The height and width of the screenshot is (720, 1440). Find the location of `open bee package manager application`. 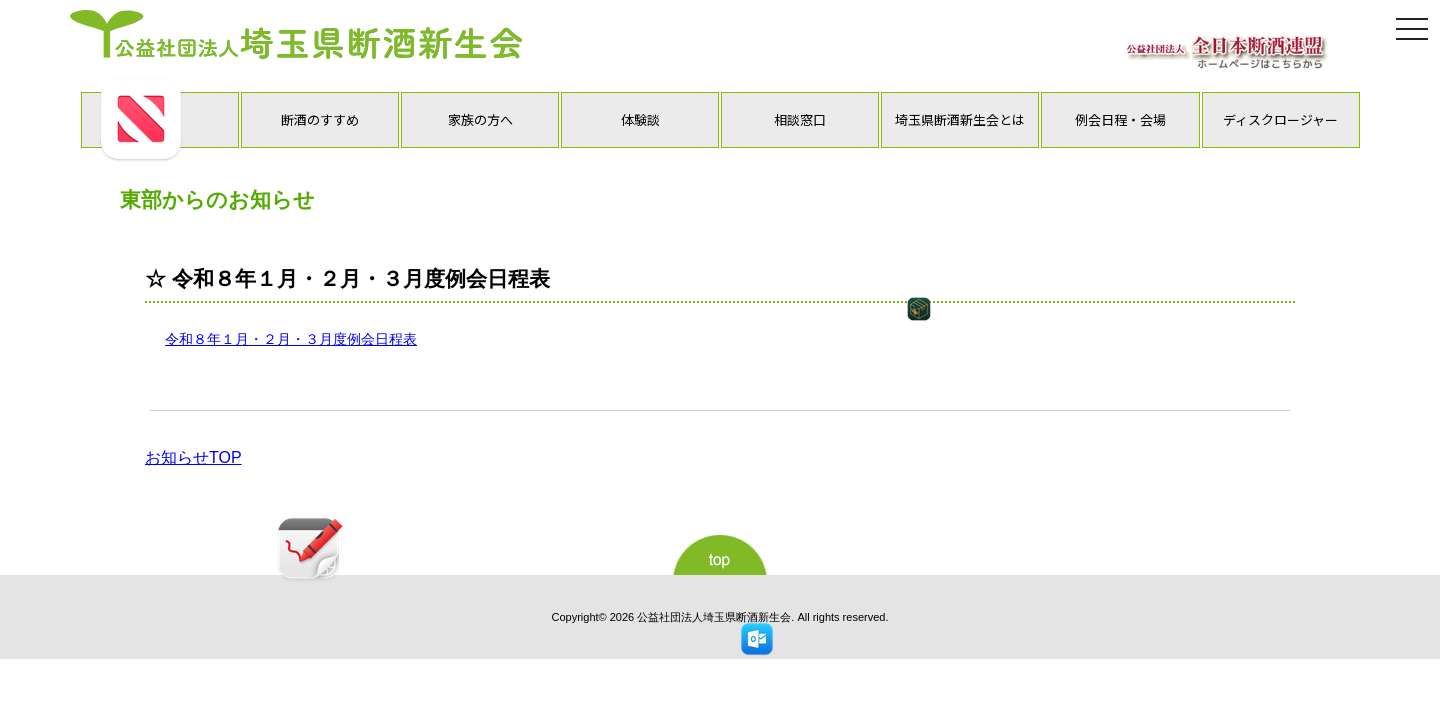

open bee package manager application is located at coordinates (919, 309).